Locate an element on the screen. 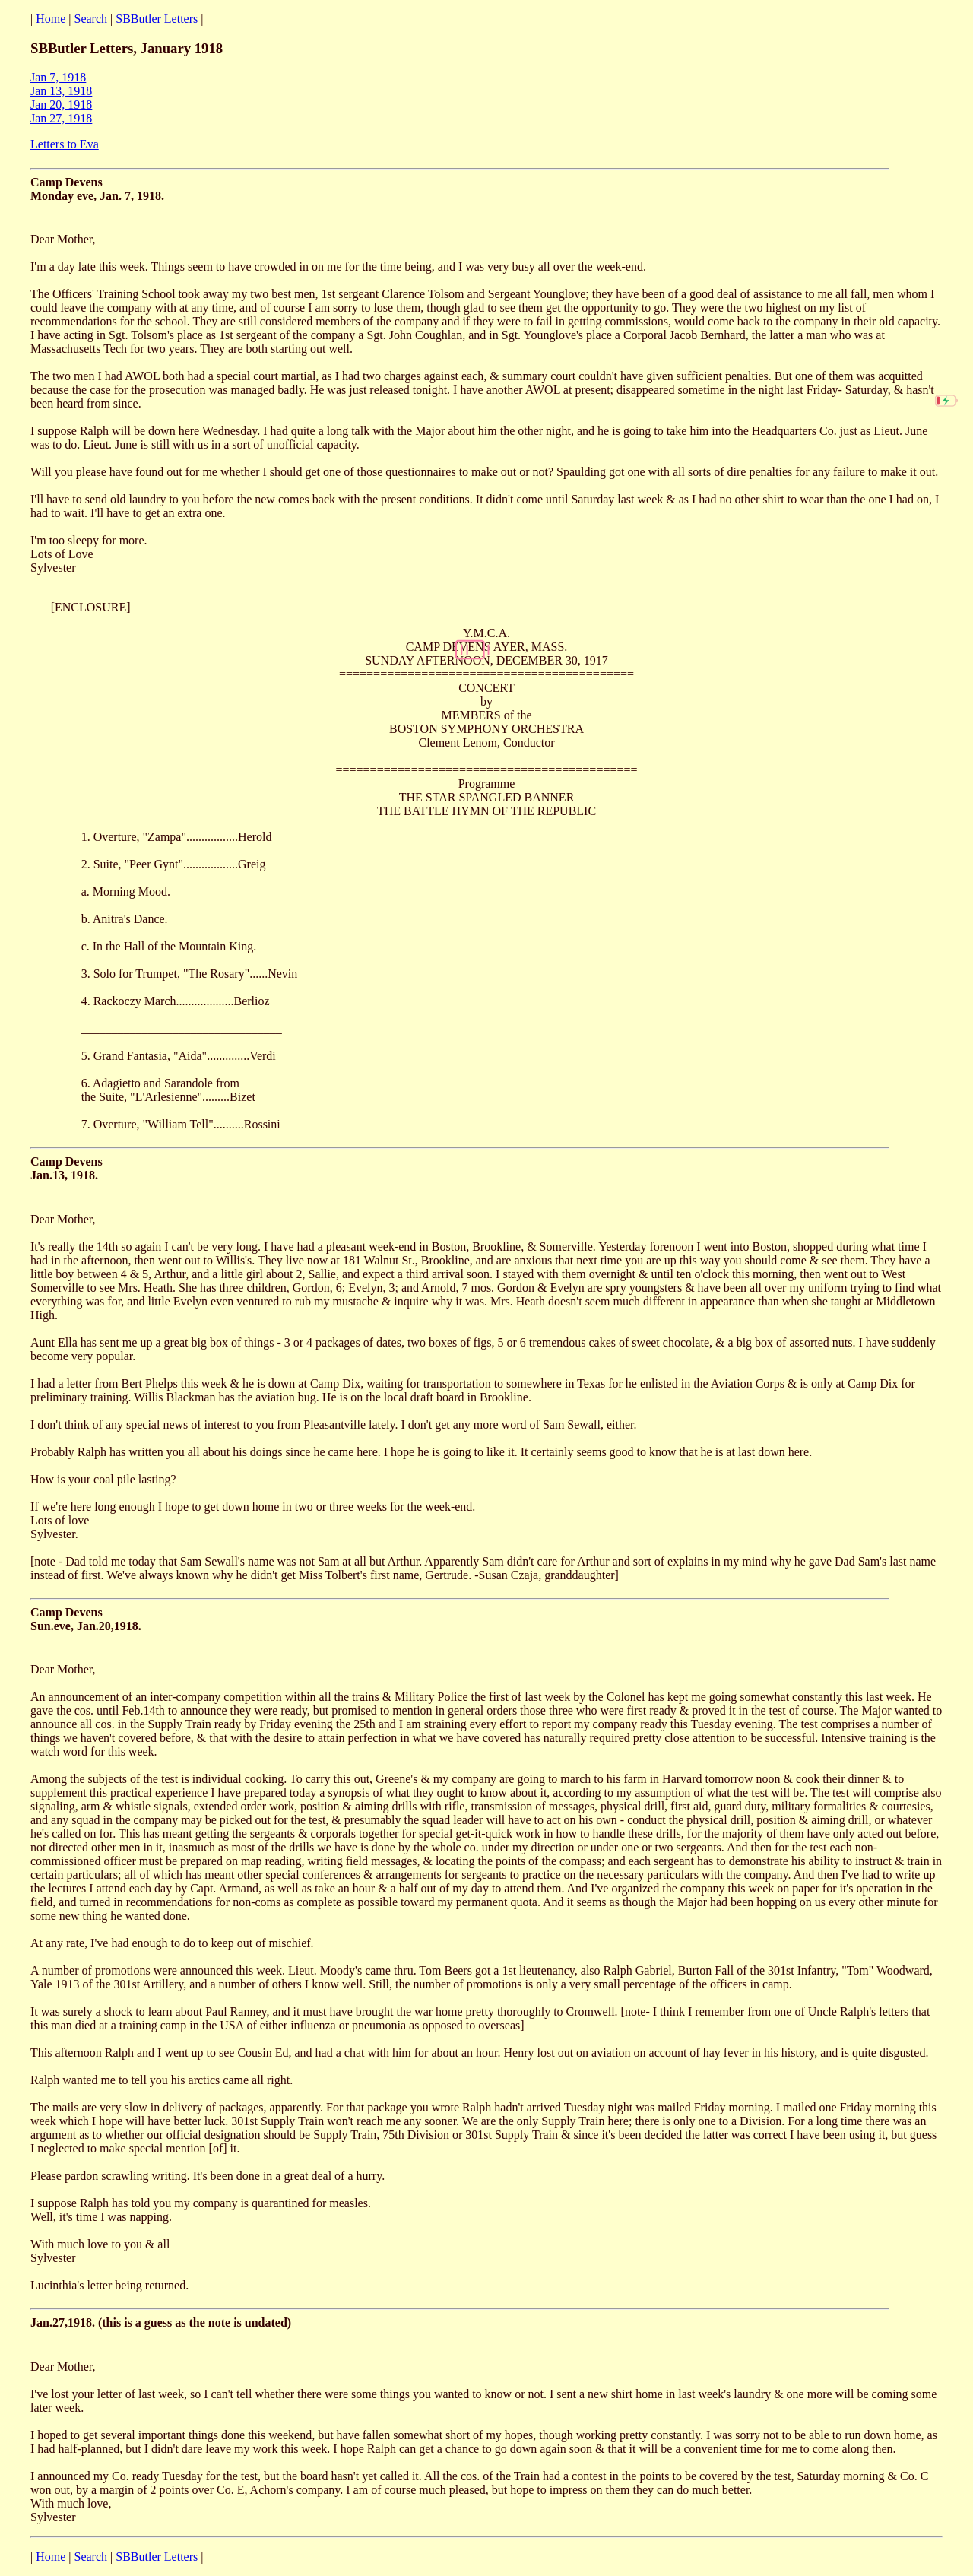 This screenshot has width=973, height=2576. indicates medium battery level is located at coordinates (471, 649).